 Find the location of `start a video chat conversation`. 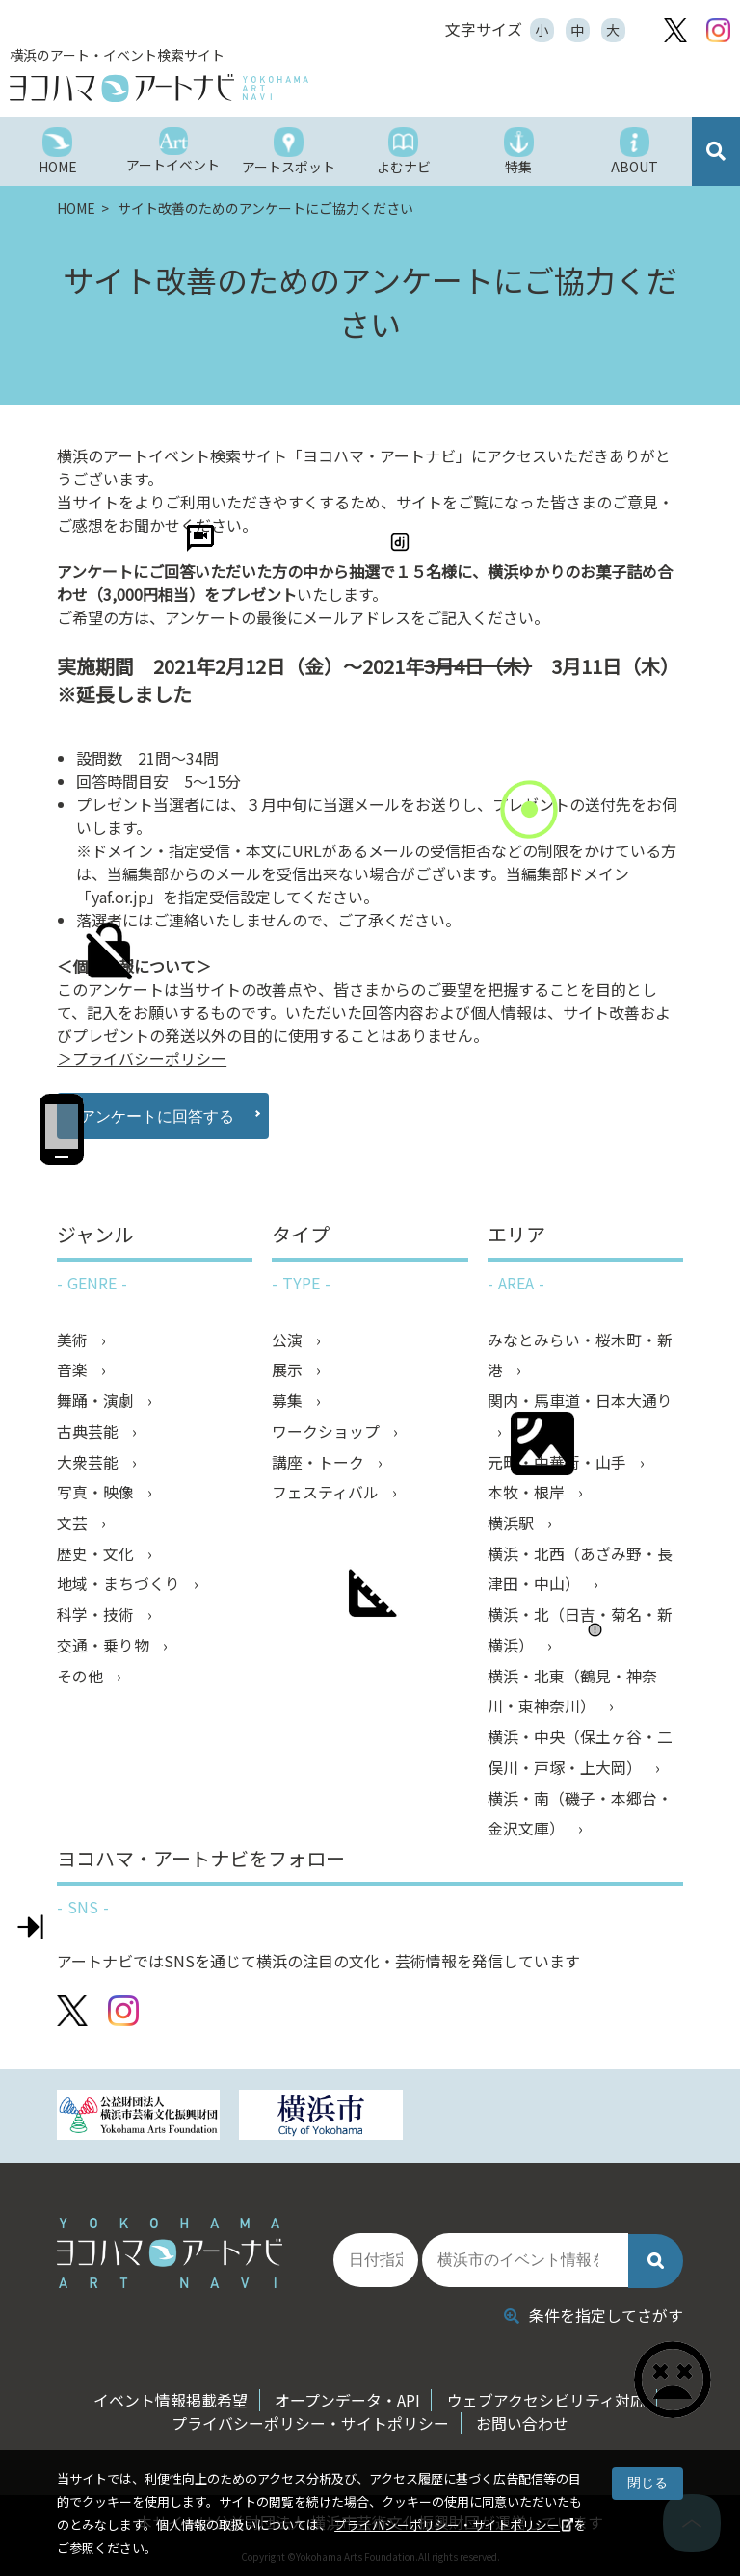

start a video chat conversation is located at coordinates (200, 538).